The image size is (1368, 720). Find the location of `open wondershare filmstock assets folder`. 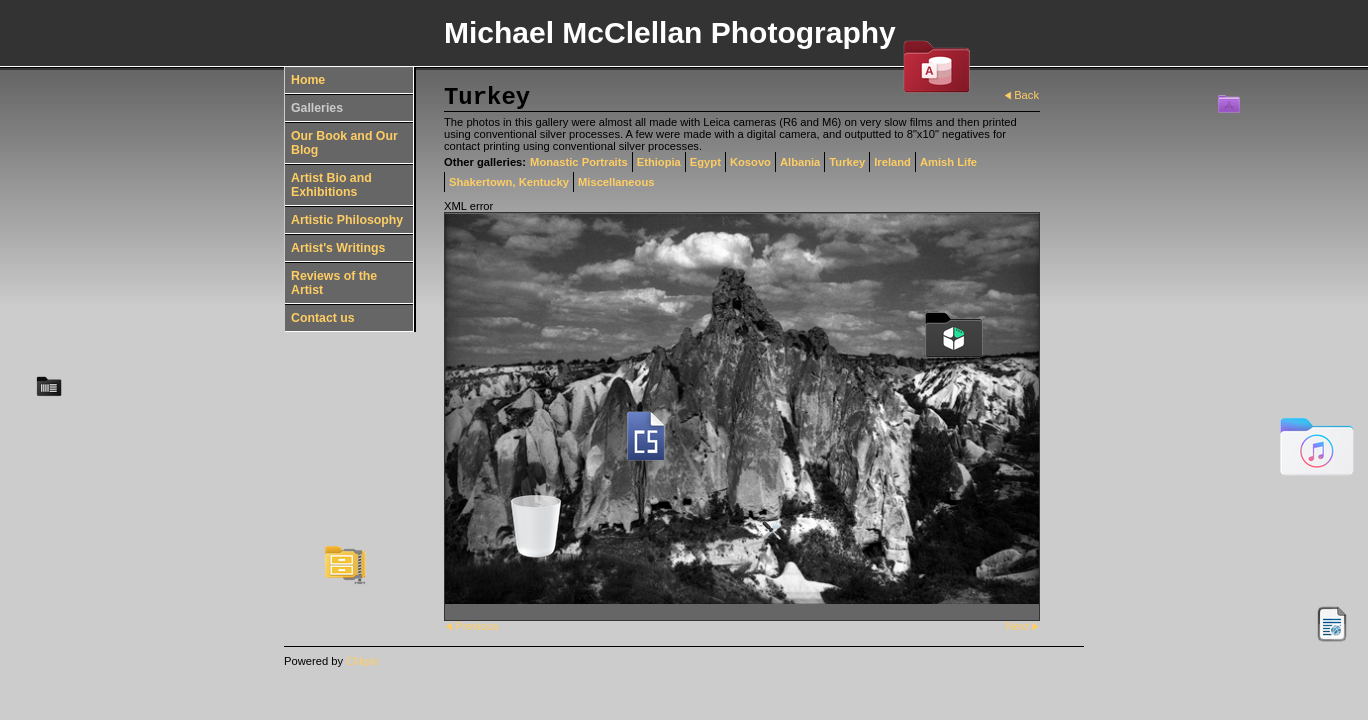

open wondershare filmstock assets folder is located at coordinates (953, 336).